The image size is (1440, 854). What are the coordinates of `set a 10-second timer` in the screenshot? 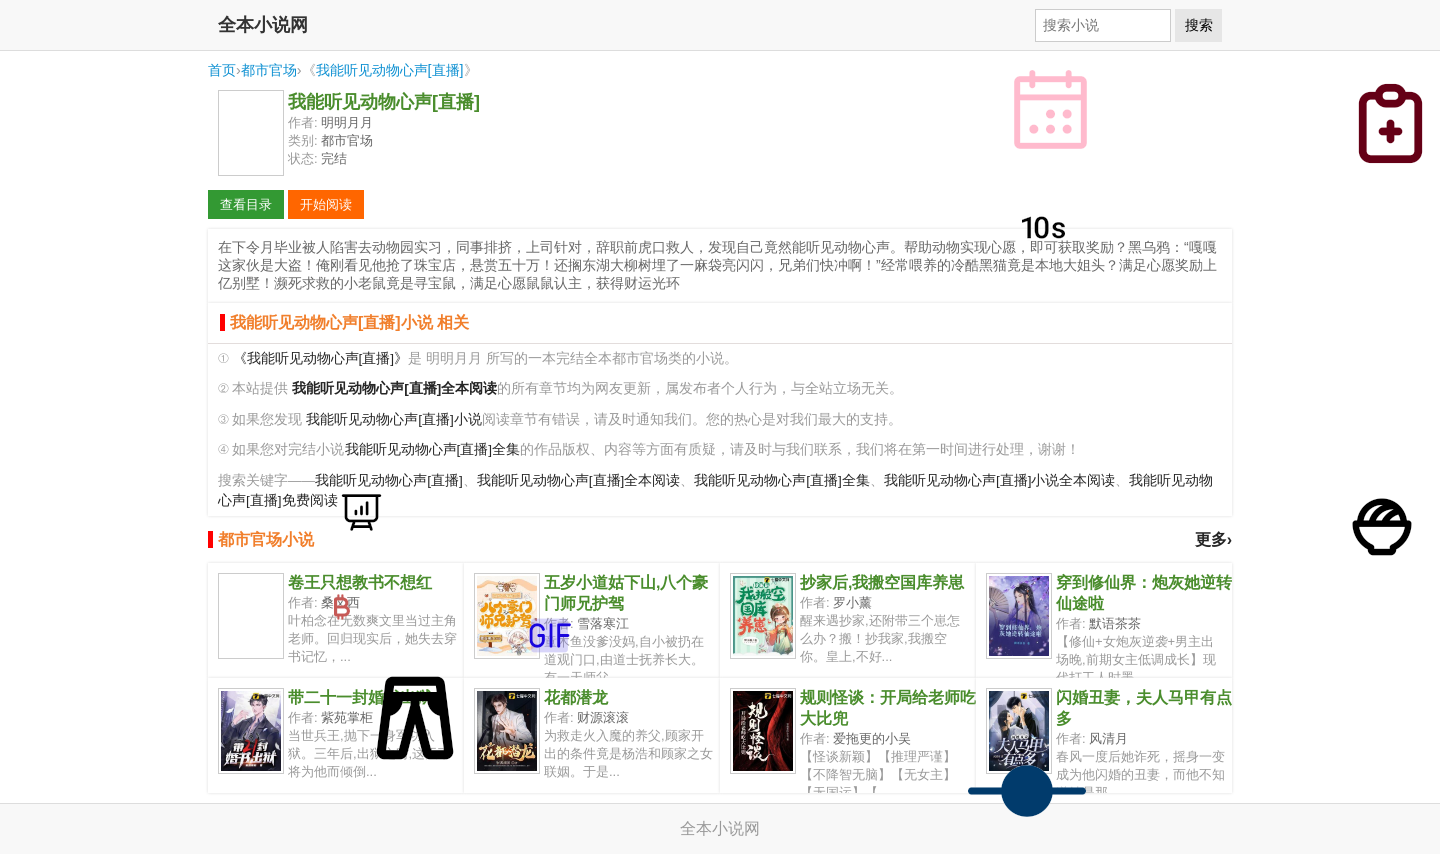 It's located at (1043, 227).